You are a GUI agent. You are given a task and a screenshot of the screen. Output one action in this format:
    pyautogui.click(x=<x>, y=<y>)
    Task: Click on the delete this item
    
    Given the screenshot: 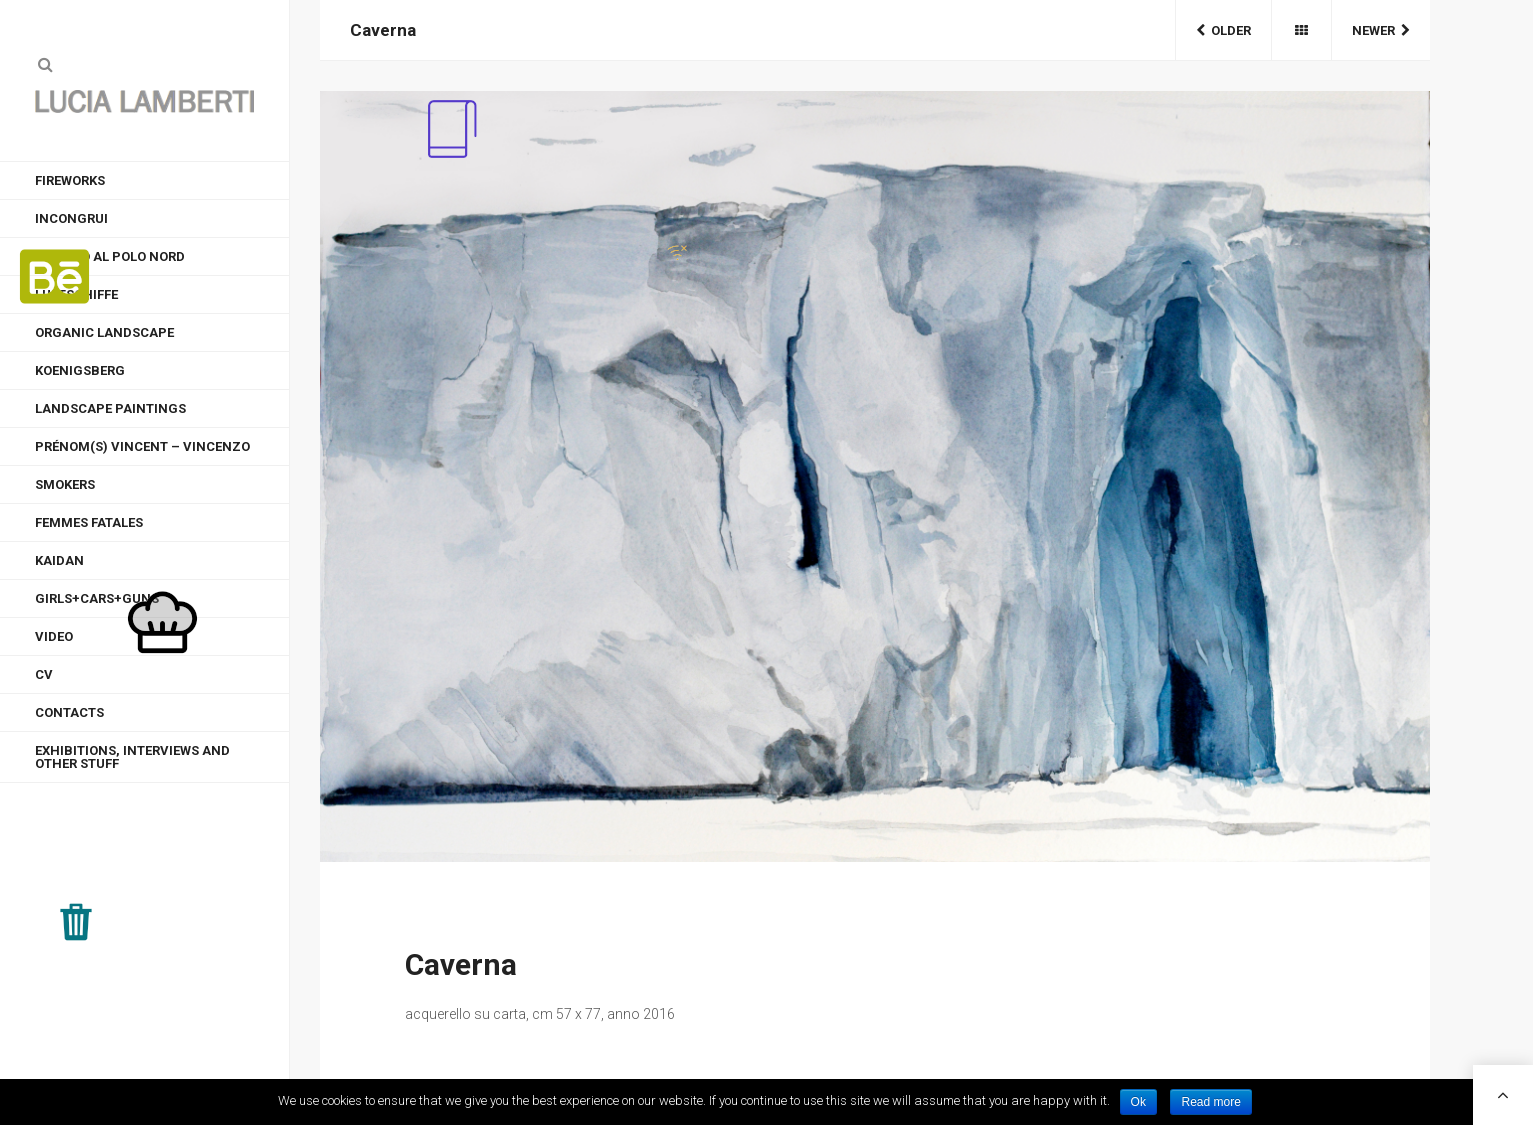 What is the action you would take?
    pyautogui.click(x=76, y=922)
    